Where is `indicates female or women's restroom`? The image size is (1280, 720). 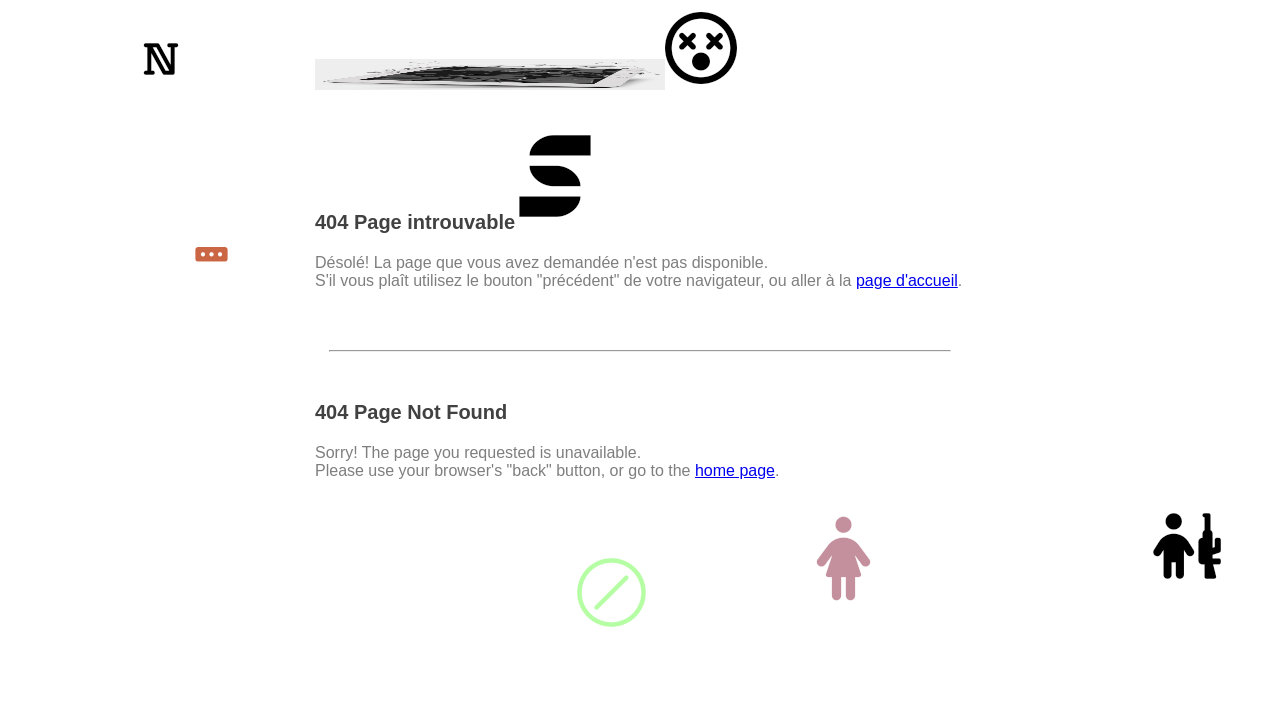
indicates female or women's restroom is located at coordinates (843, 558).